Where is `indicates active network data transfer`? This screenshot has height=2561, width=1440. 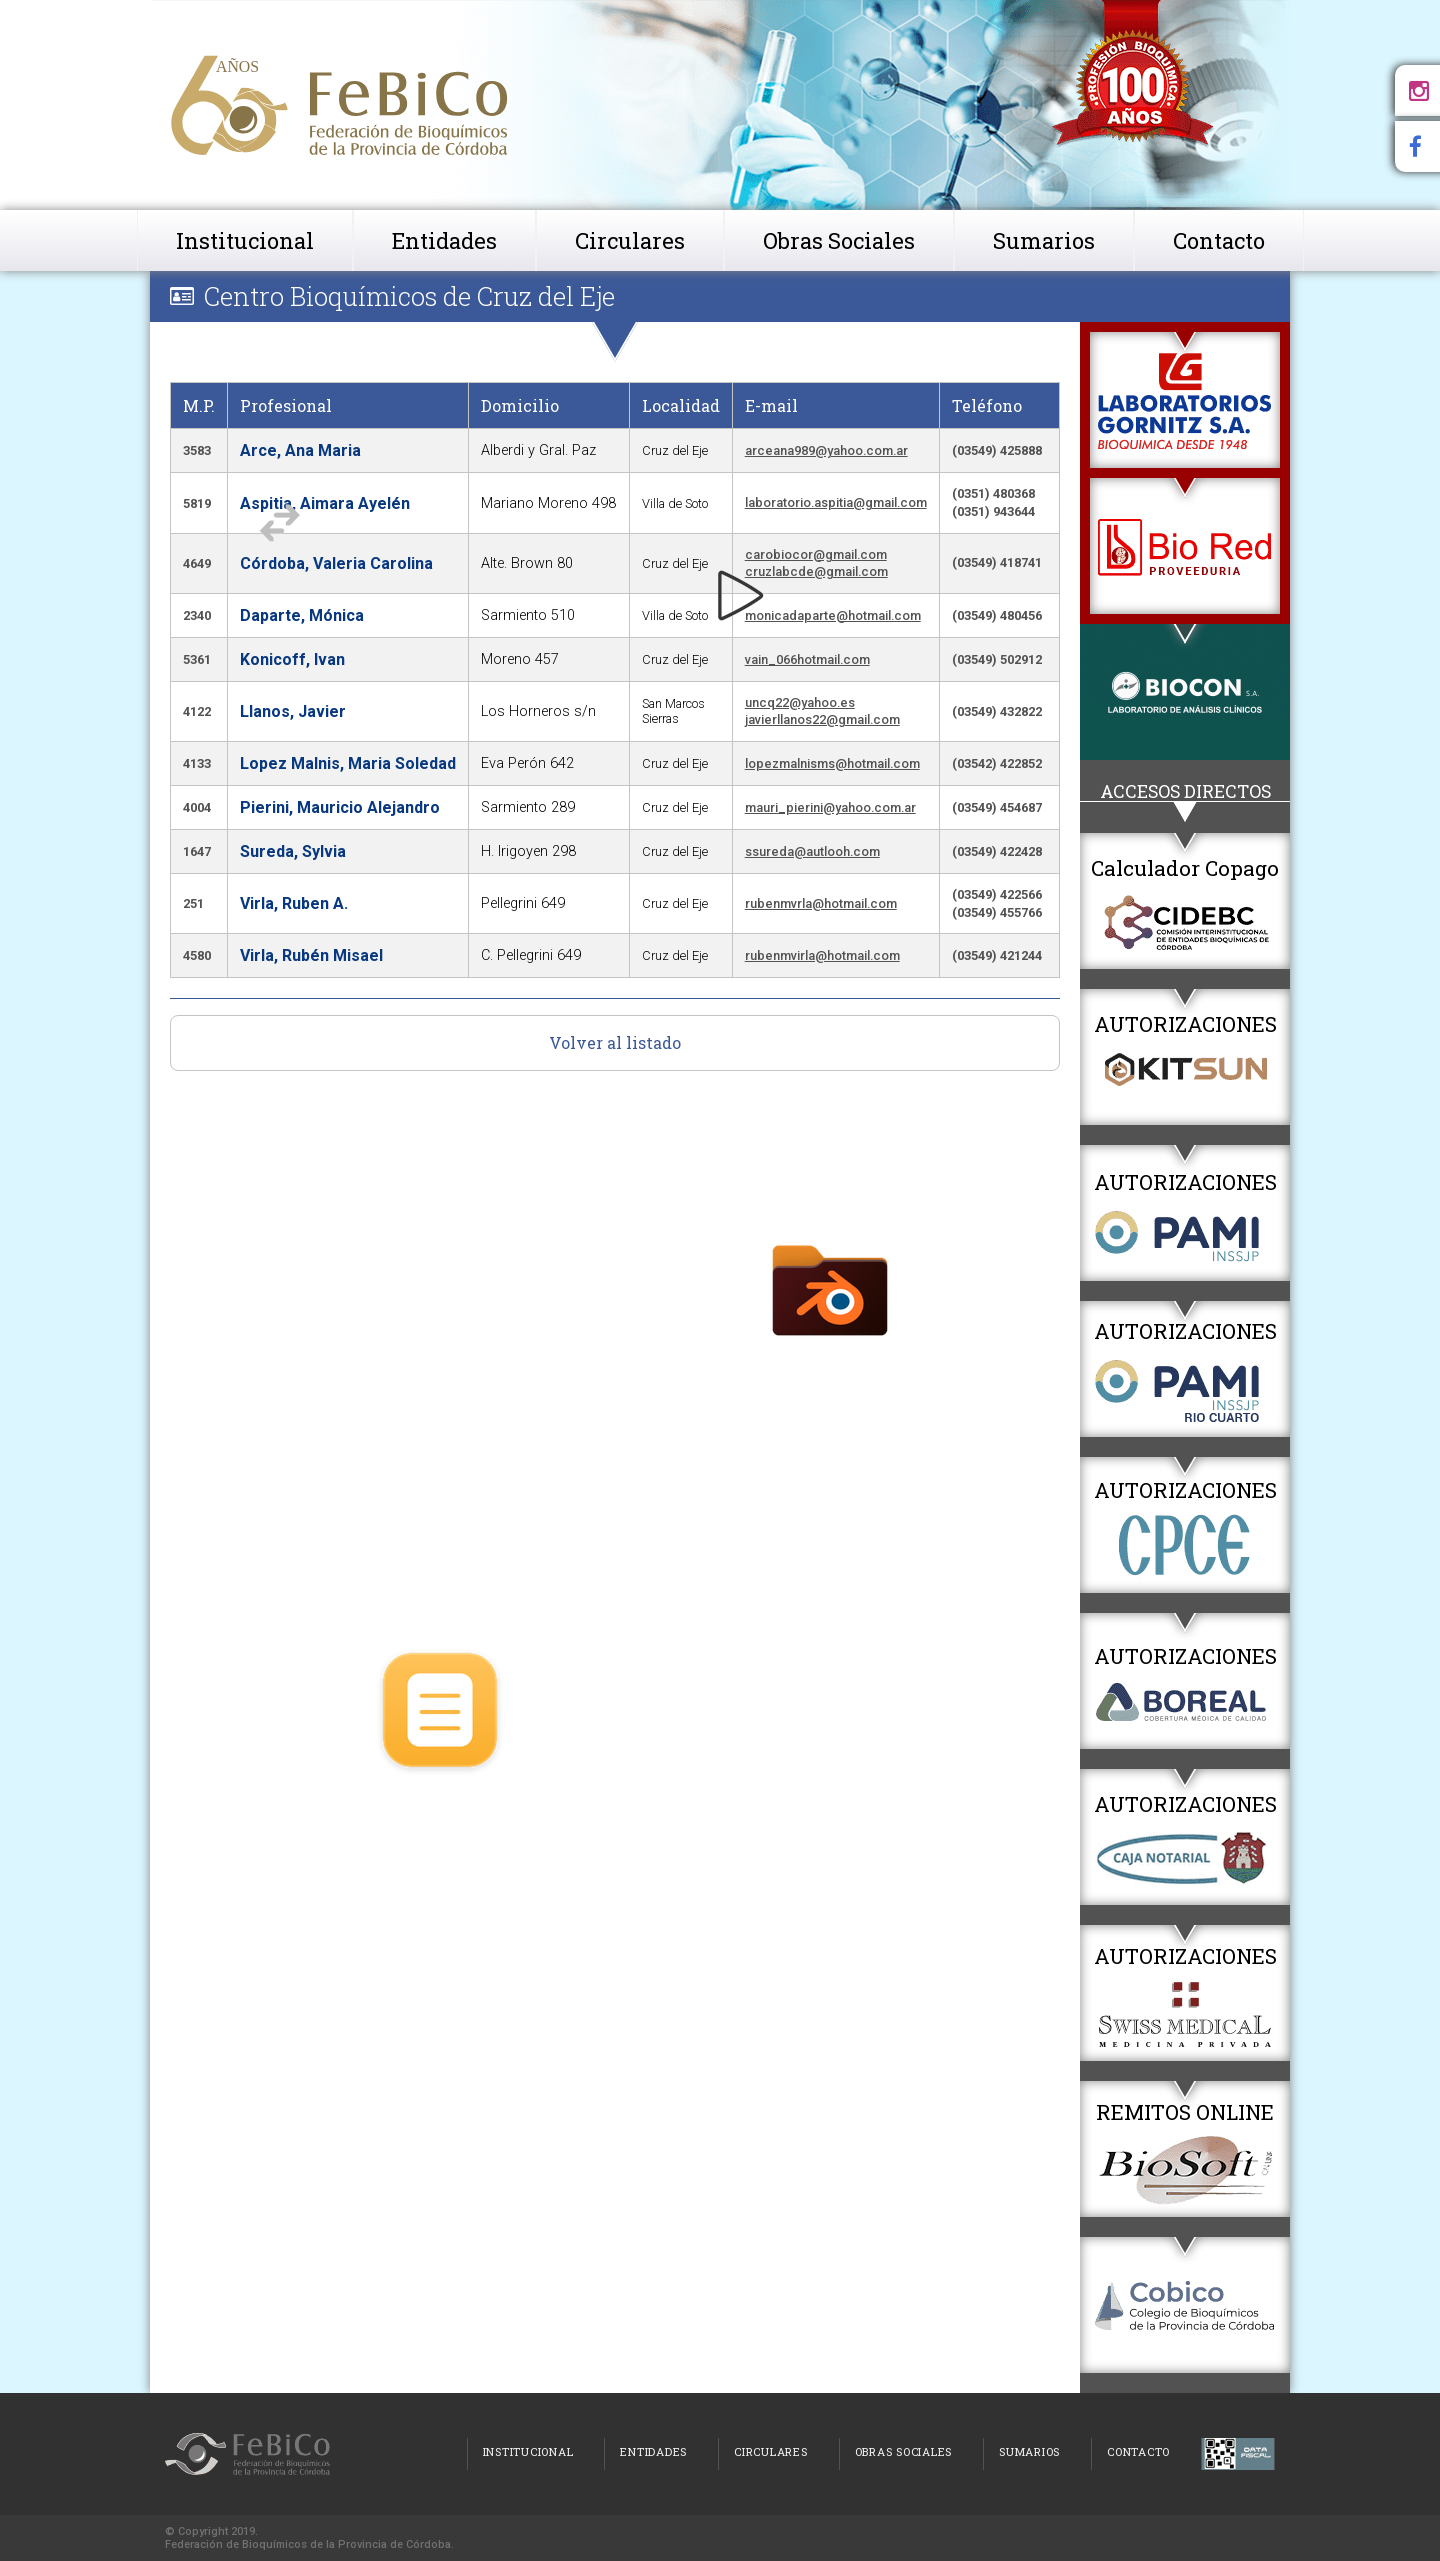 indicates active network data transfer is located at coordinates (279, 523).